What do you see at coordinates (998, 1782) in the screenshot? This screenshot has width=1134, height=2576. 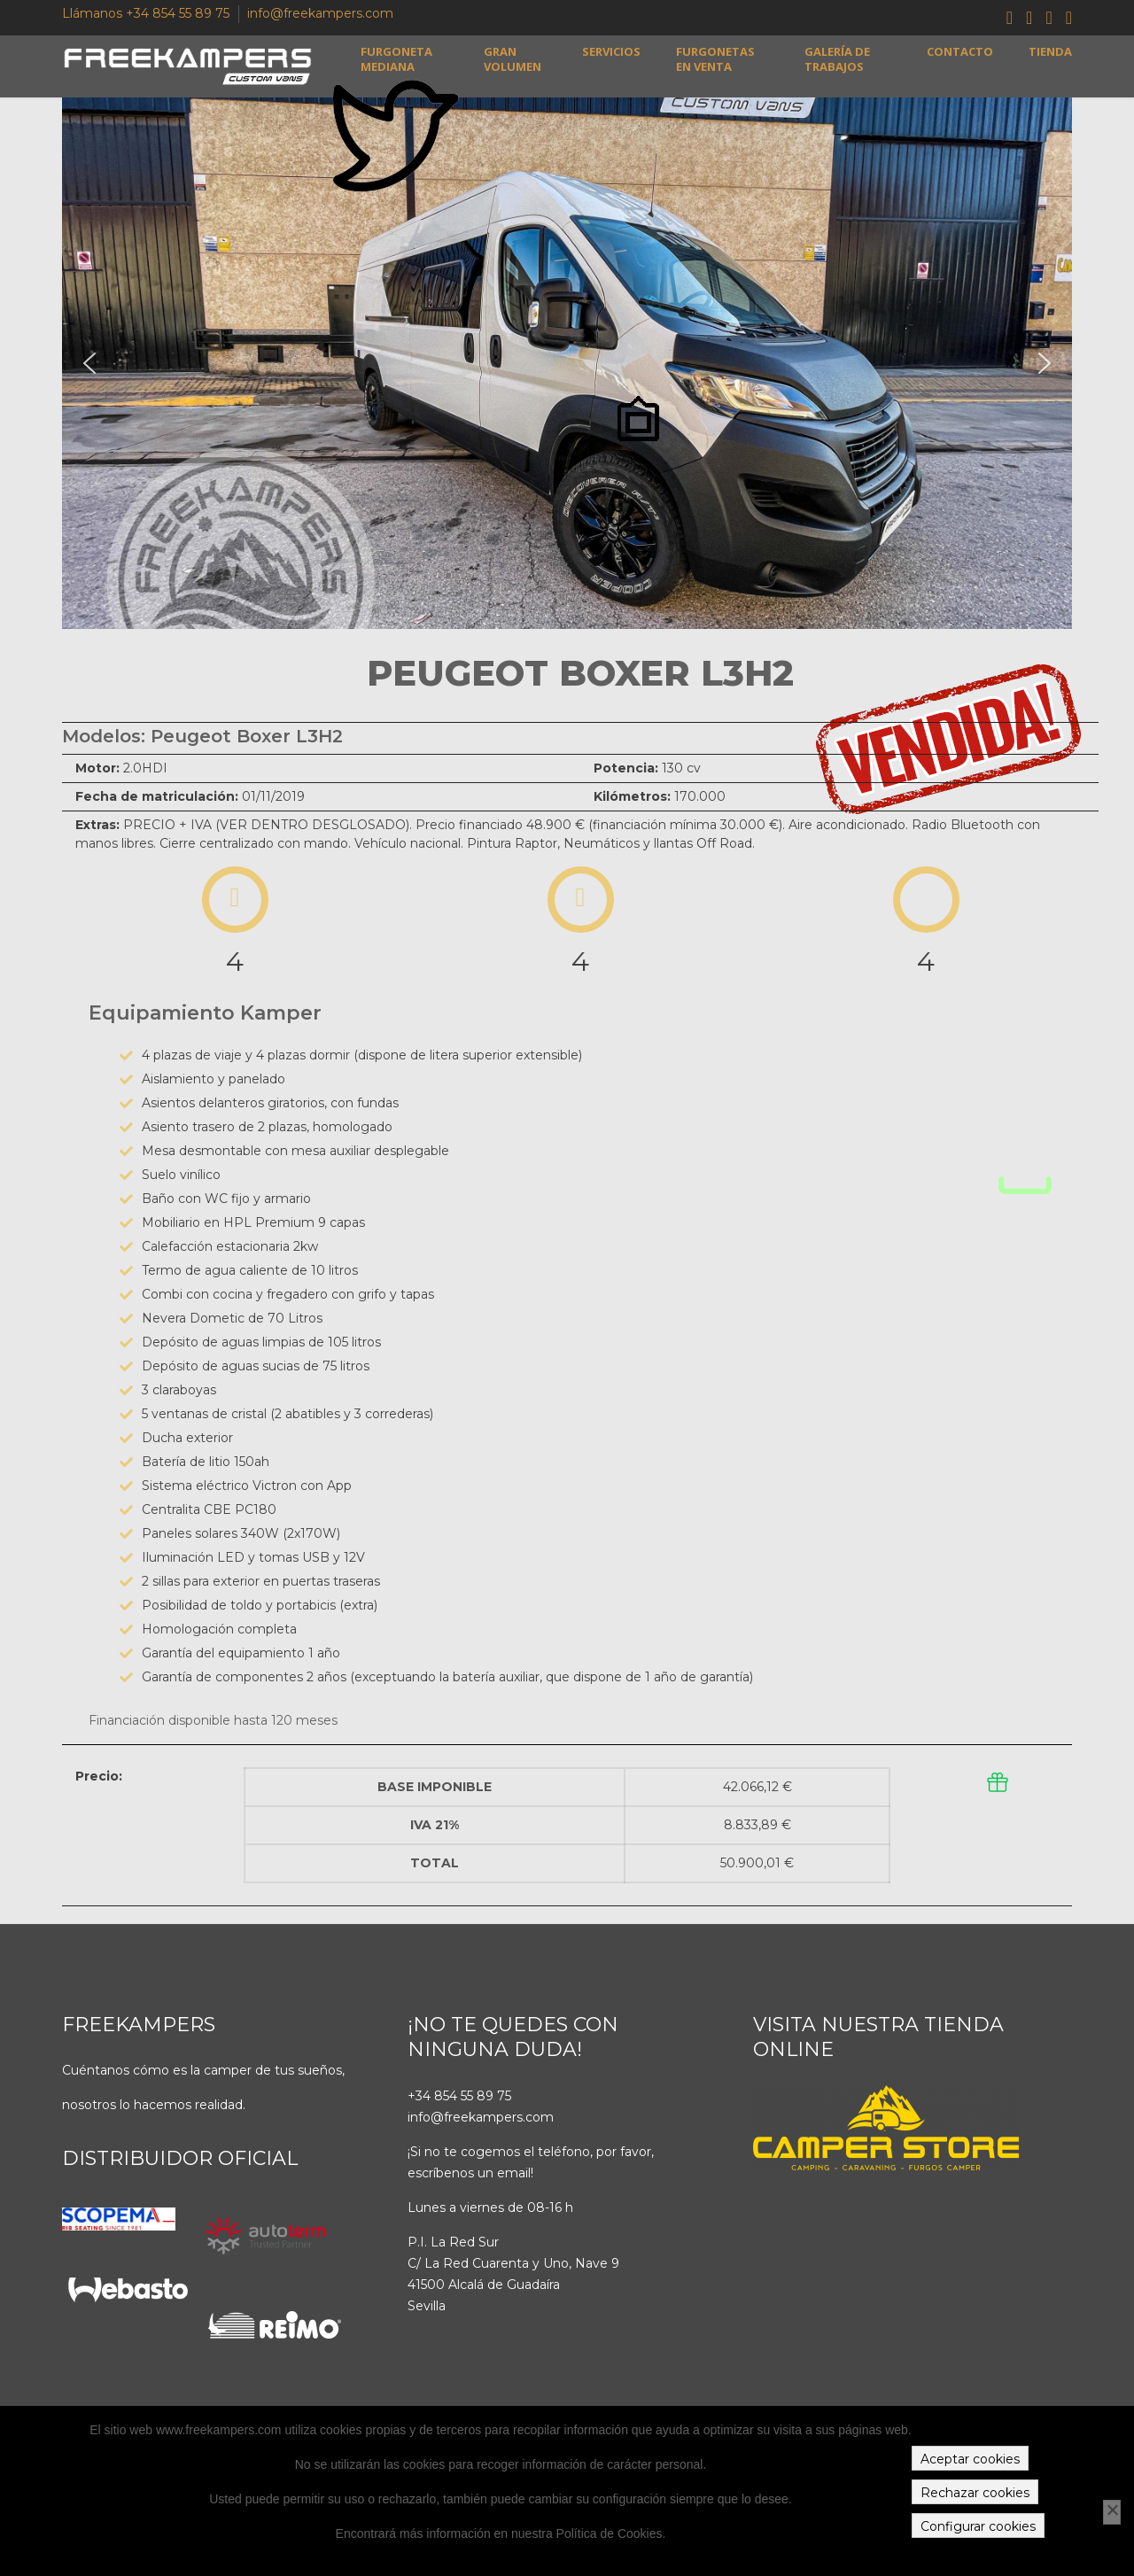 I see `view or send a gift` at bounding box center [998, 1782].